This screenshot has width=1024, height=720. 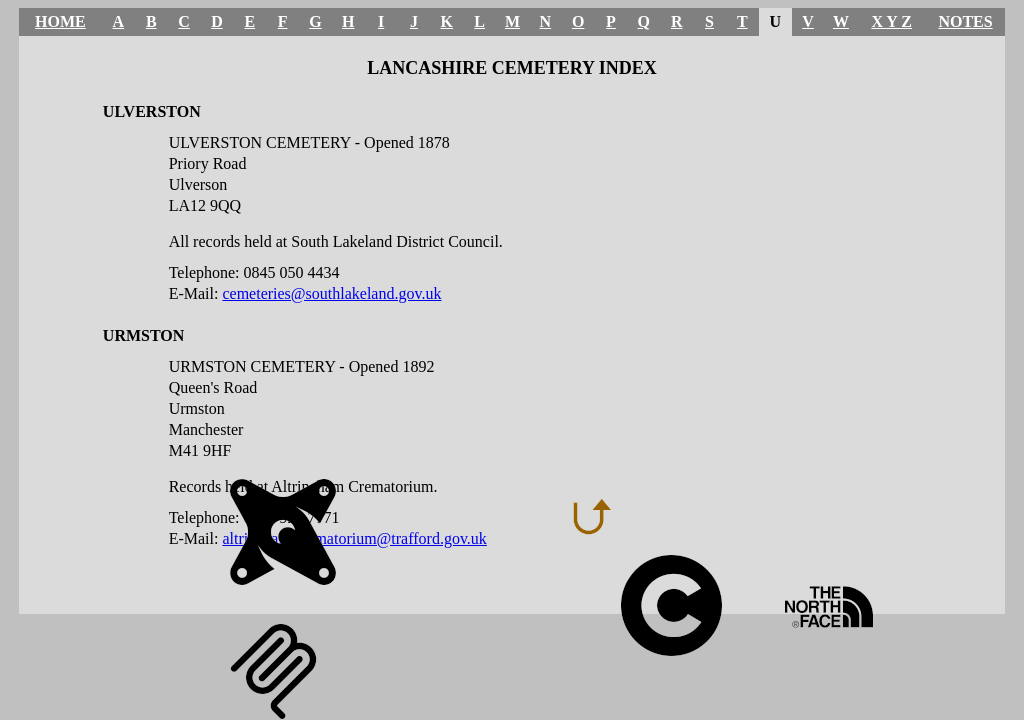 What do you see at coordinates (590, 517) in the screenshot?
I see `redo or repeat the last action` at bounding box center [590, 517].